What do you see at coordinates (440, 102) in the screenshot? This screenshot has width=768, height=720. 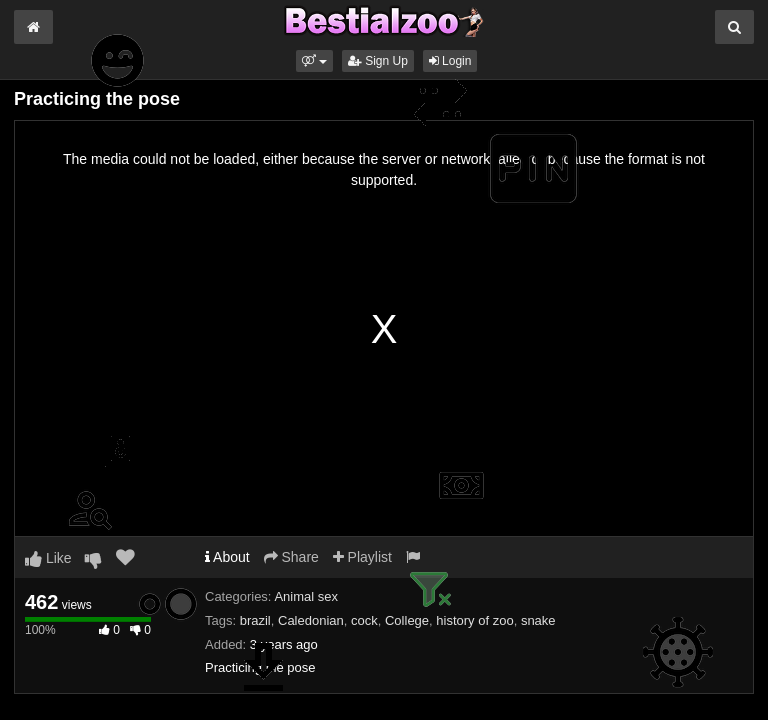 I see `indicates multiple stops on a route` at bounding box center [440, 102].